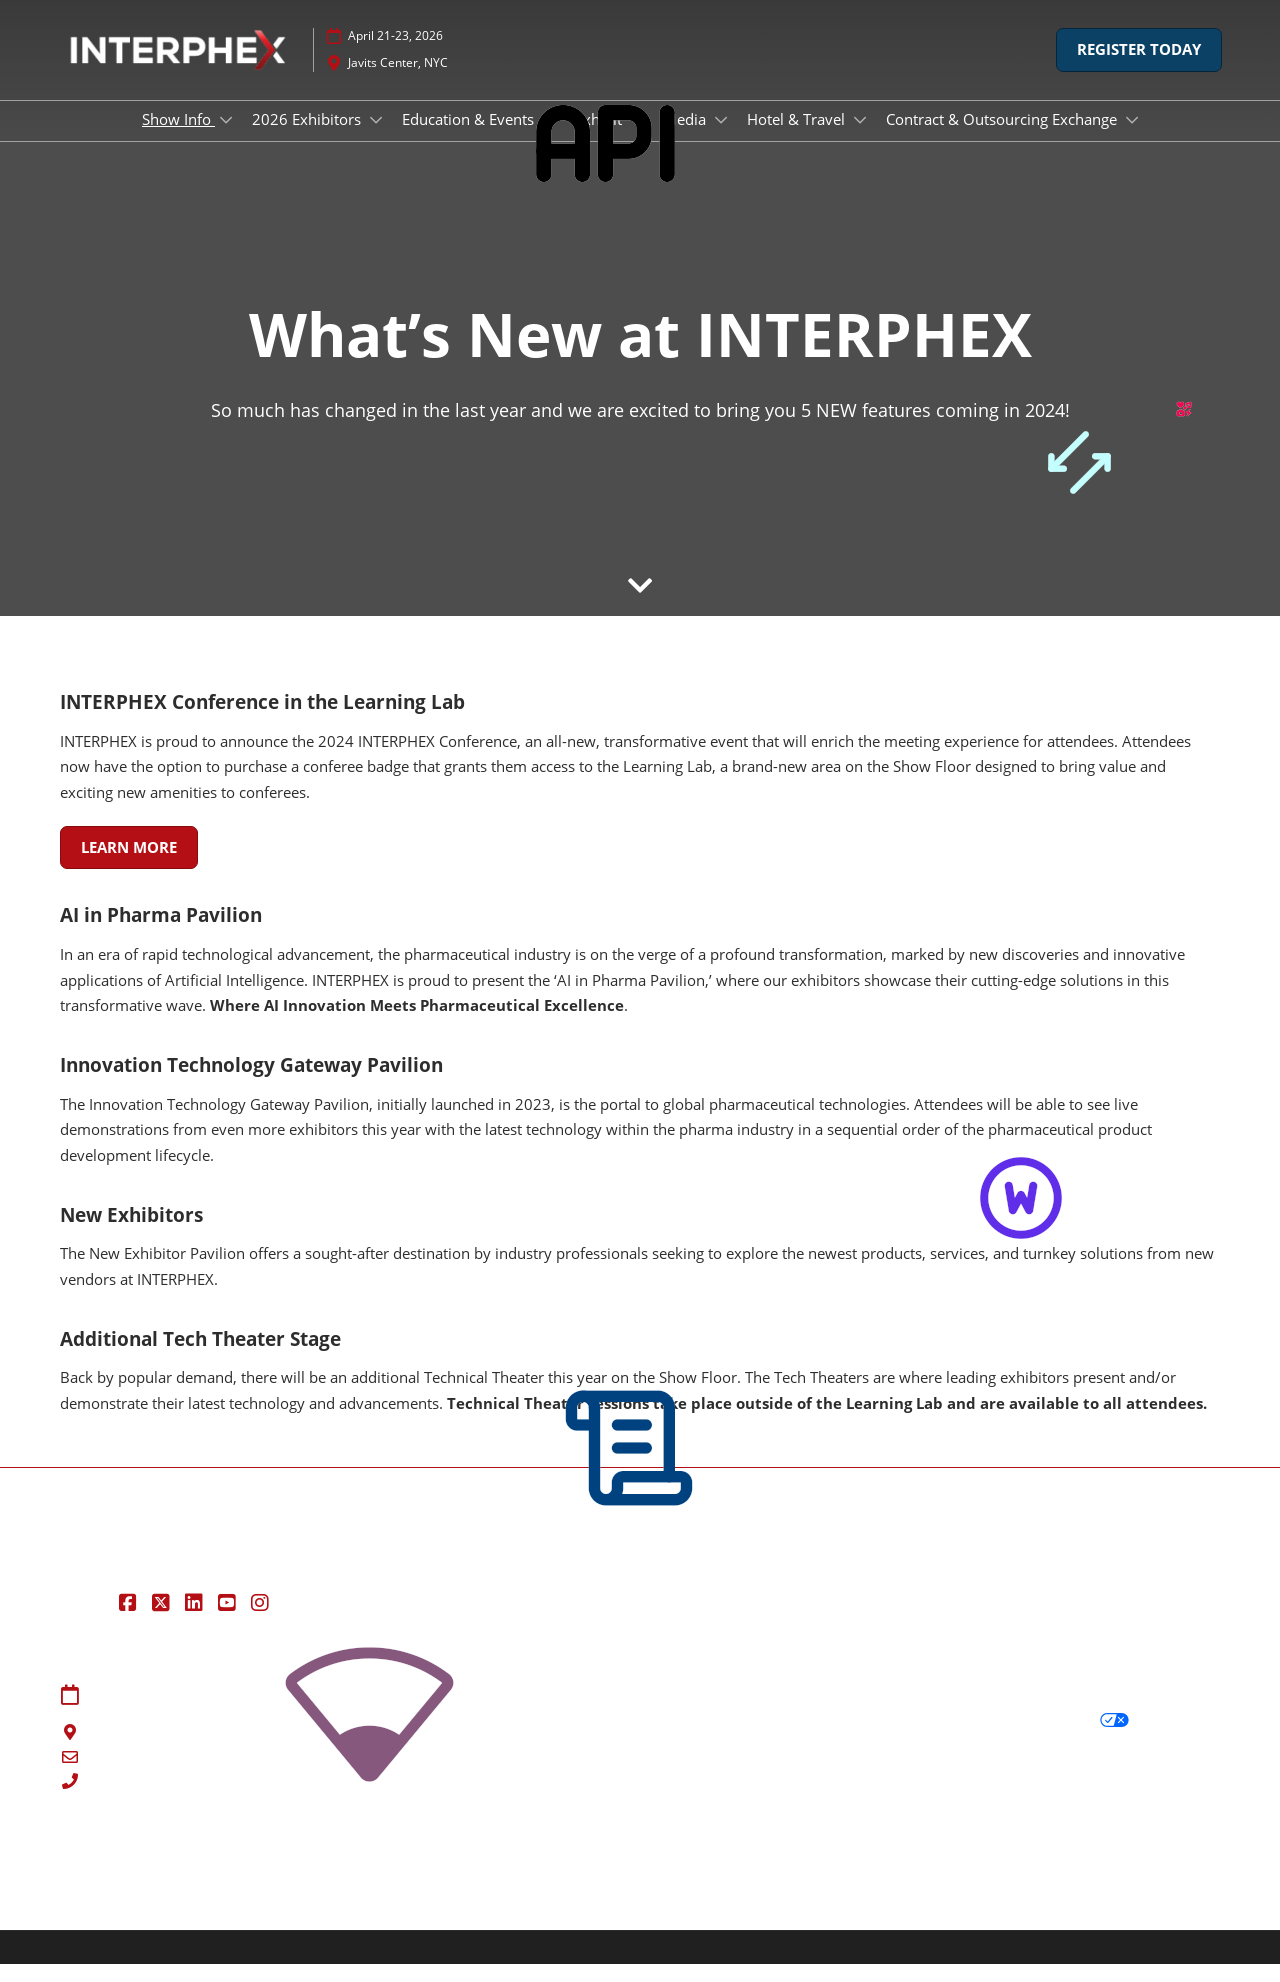 The width and height of the screenshot is (1280, 1982). Describe the element at coordinates (1079, 462) in the screenshot. I see `expand or resize diagonally` at that location.